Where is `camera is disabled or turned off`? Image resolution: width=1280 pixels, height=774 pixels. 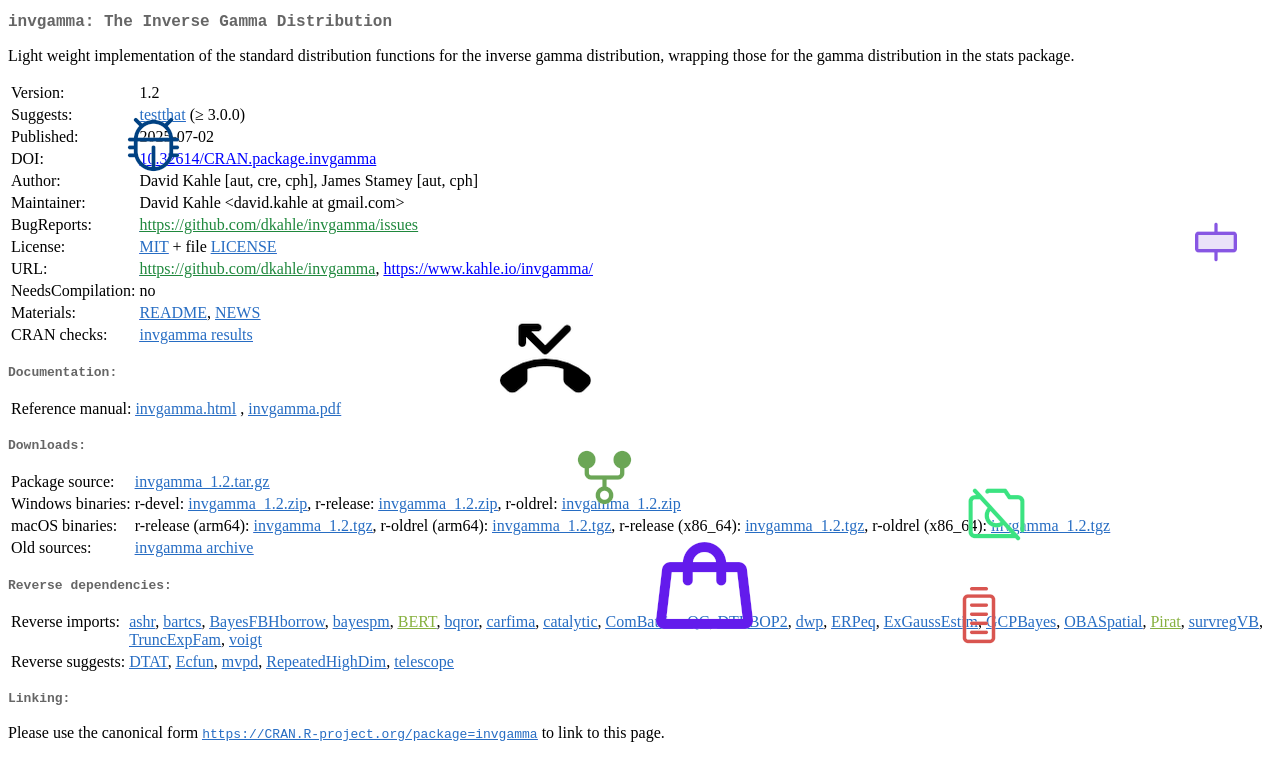
camera is disabled or turned off is located at coordinates (996, 514).